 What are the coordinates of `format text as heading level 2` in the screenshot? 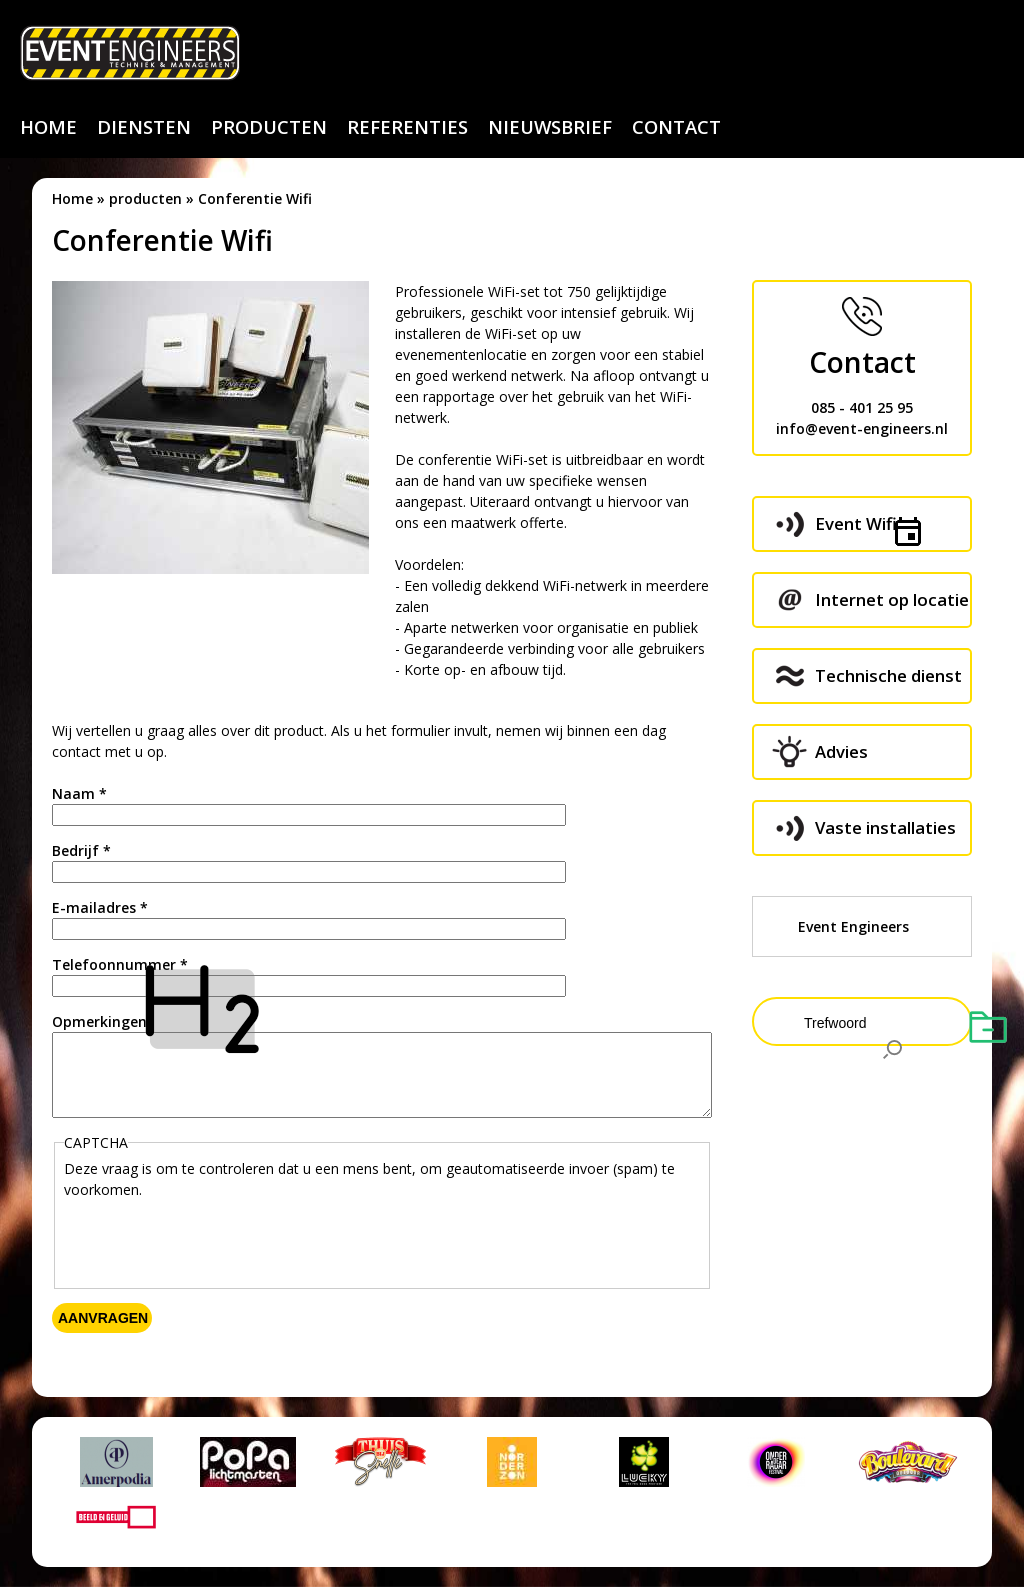 It's located at (196, 1007).